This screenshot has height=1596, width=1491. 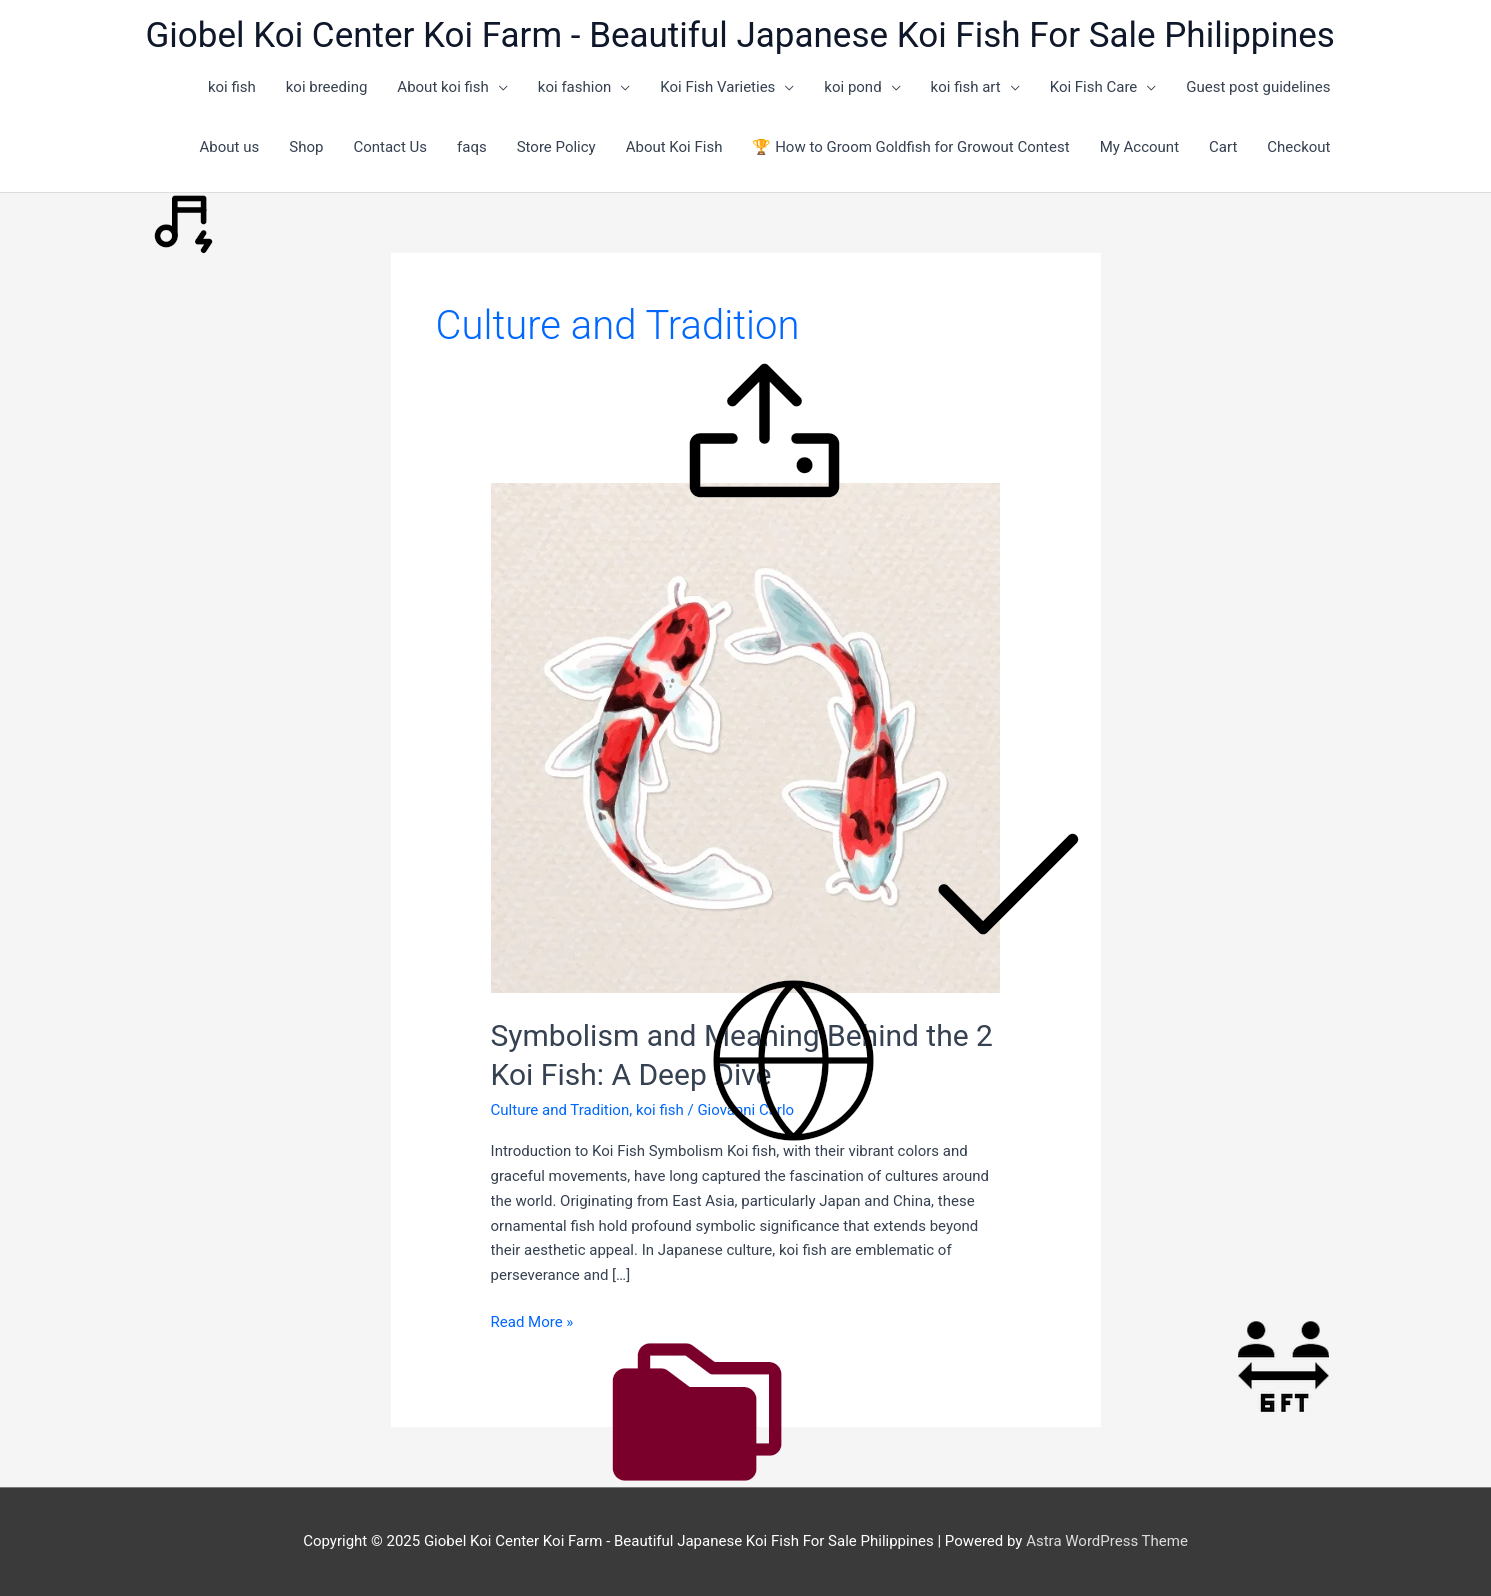 I want to click on switch to global or worldwide view, so click(x=793, y=1060).